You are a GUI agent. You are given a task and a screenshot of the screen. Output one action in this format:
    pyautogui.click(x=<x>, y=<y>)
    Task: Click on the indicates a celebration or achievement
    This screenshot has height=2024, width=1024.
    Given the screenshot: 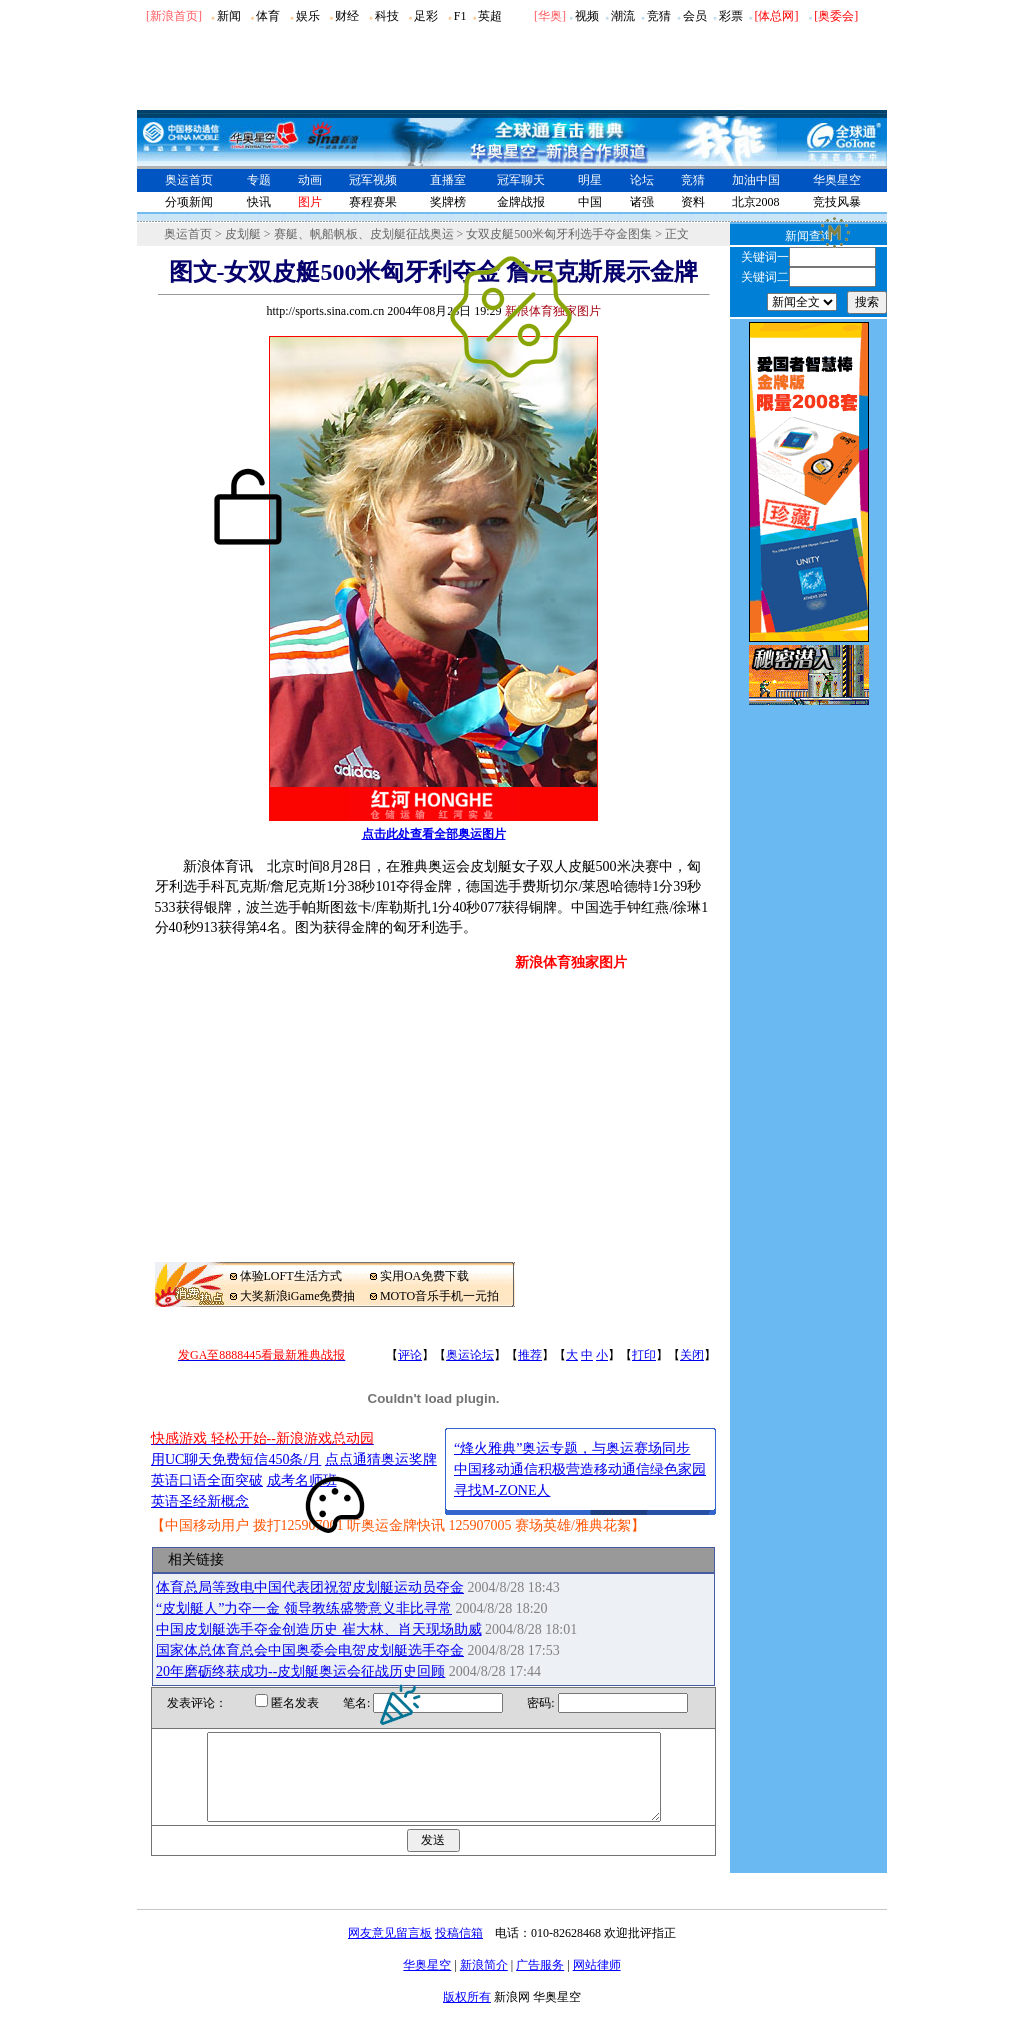 What is the action you would take?
    pyautogui.click(x=398, y=1707)
    